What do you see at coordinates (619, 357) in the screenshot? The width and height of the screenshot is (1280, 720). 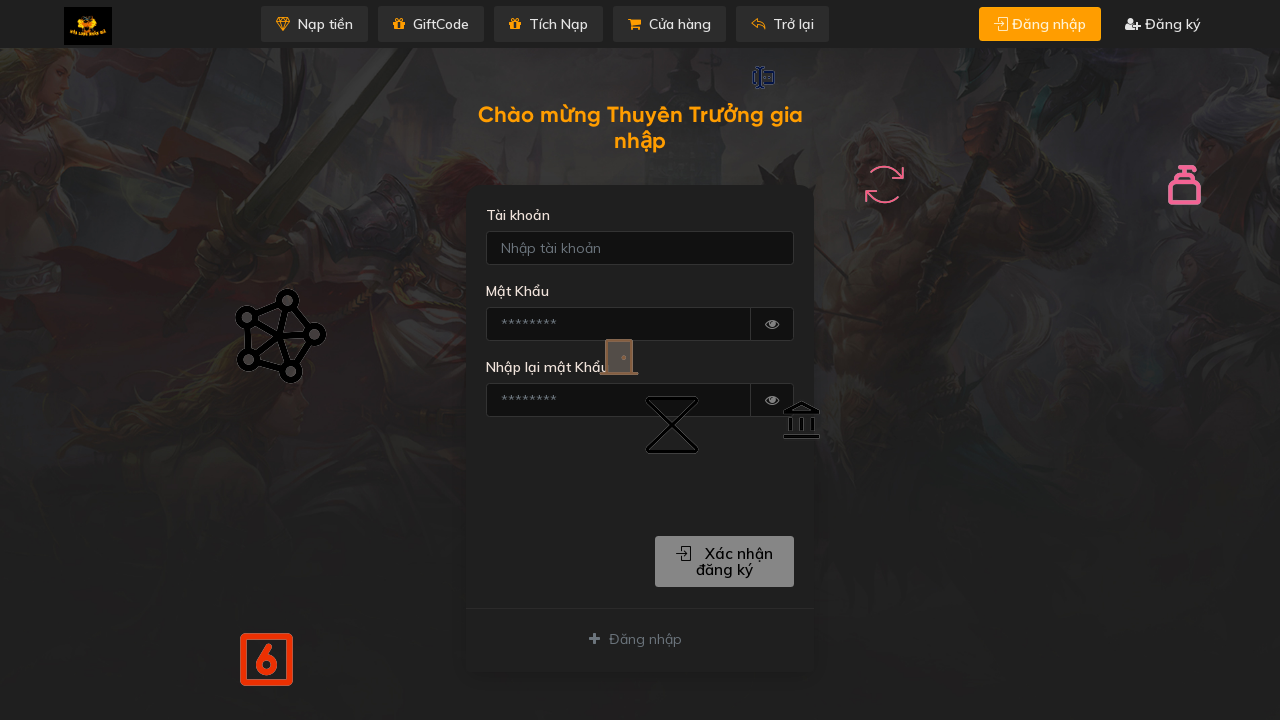 I see `exit or log out of the application` at bounding box center [619, 357].